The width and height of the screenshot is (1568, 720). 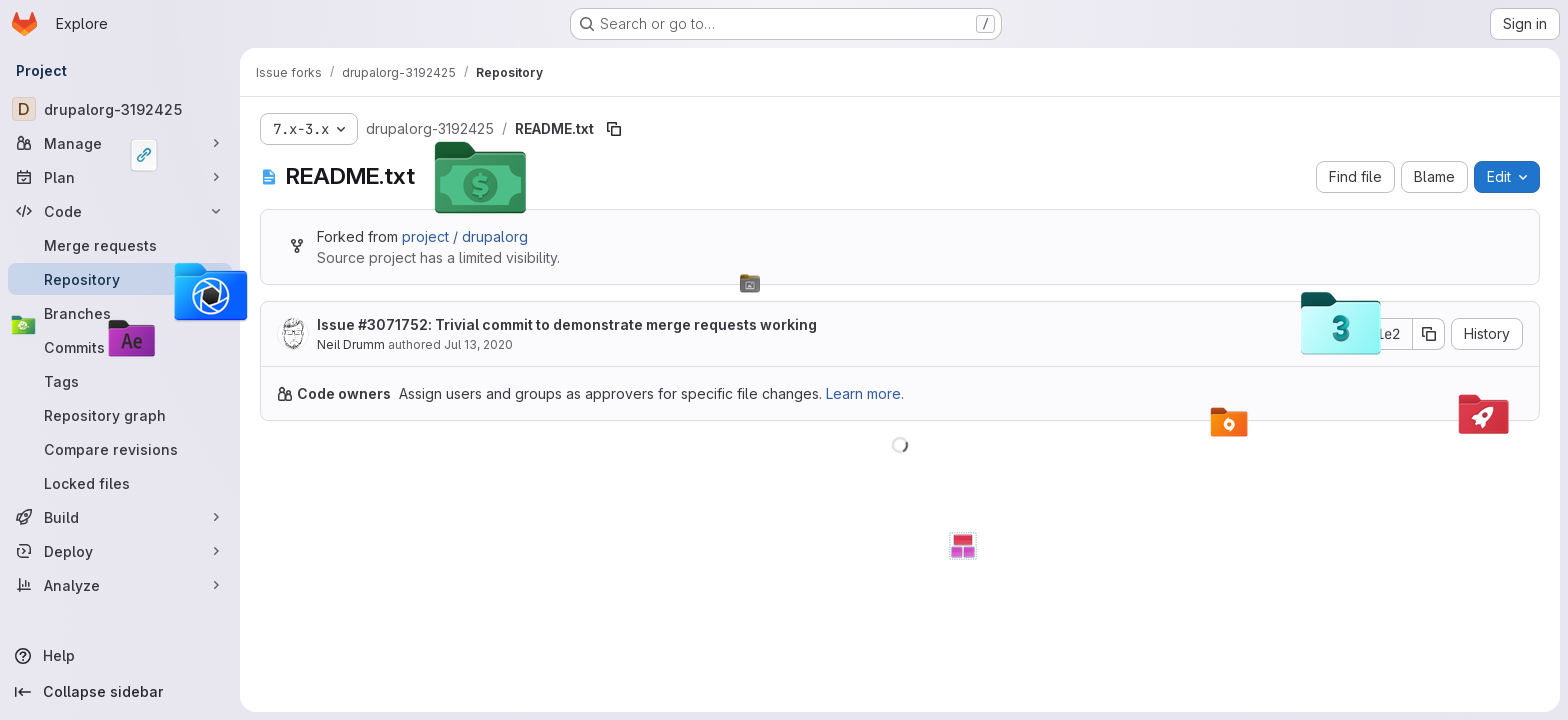 I want to click on folder containing Adobe After Effects project files, so click(x=131, y=339).